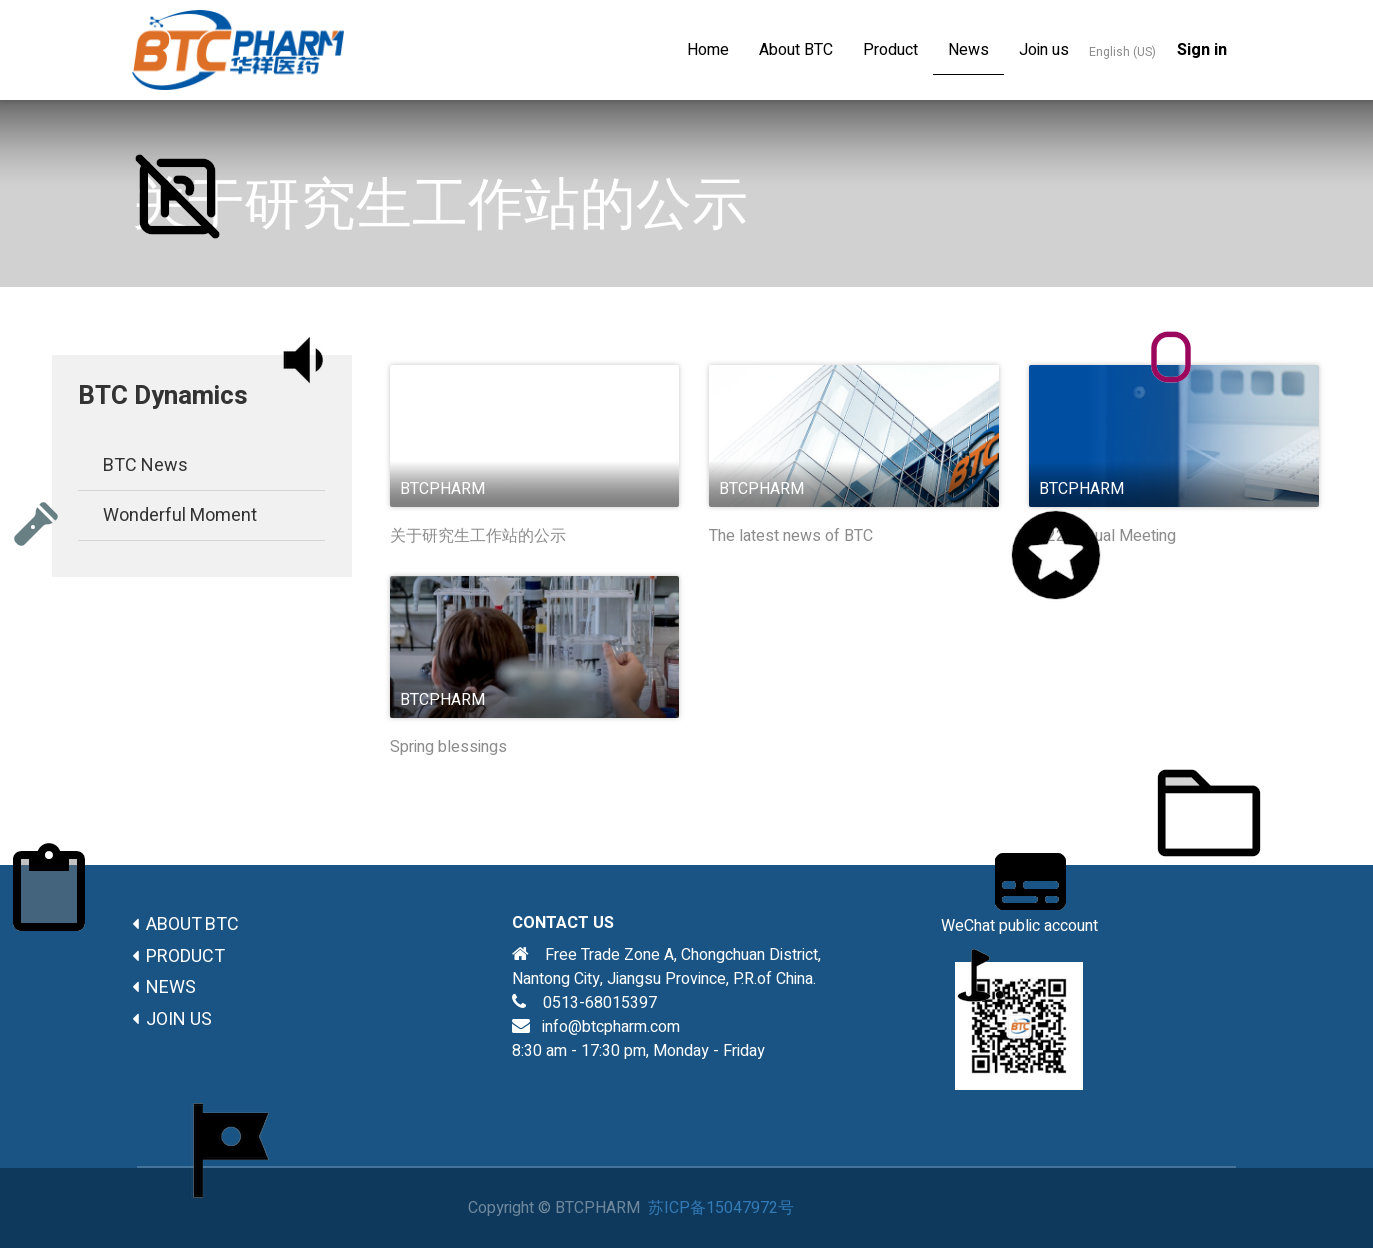  Describe the element at coordinates (979, 974) in the screenshot. I see `view nearby golf courses` at that location.